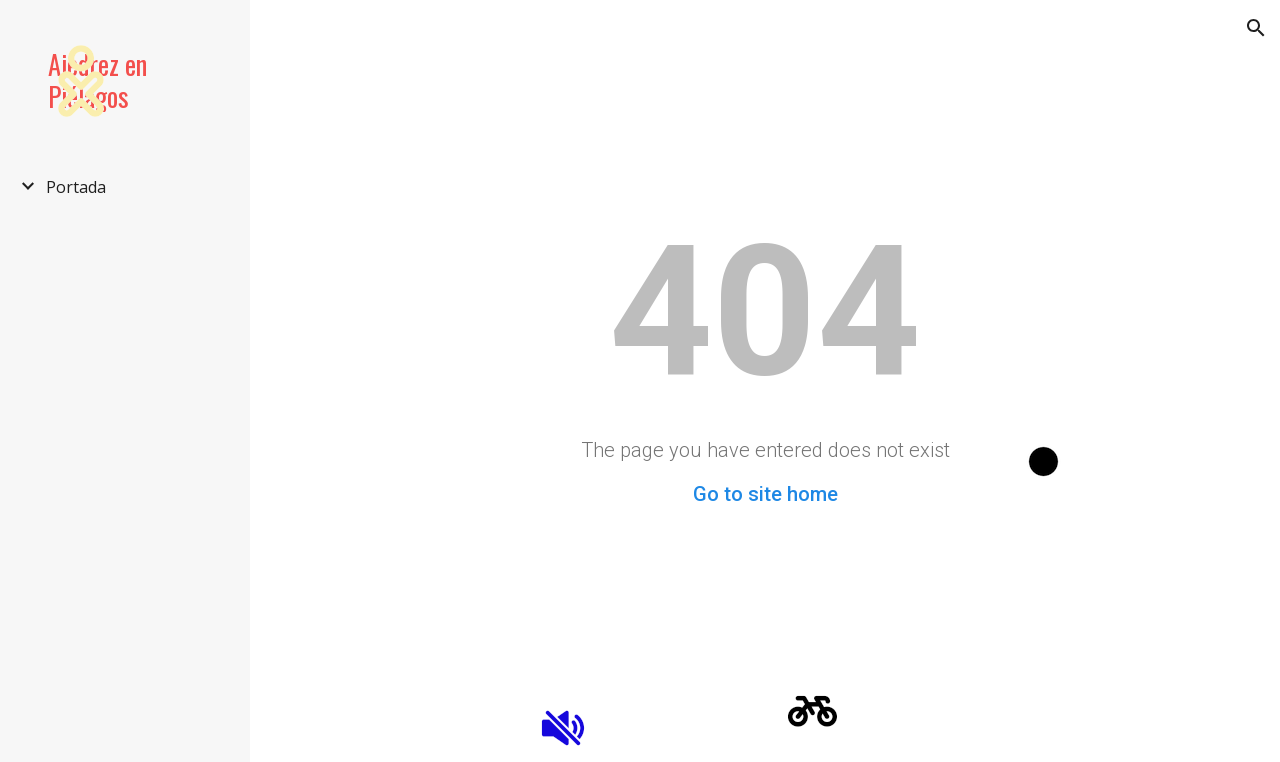 Image resolution: width=1280 pixels, height=762 pixels. What do you see at coordinates (563, 728) in the screenshot?
I see `mute audio` at bounding box center [563, 728].